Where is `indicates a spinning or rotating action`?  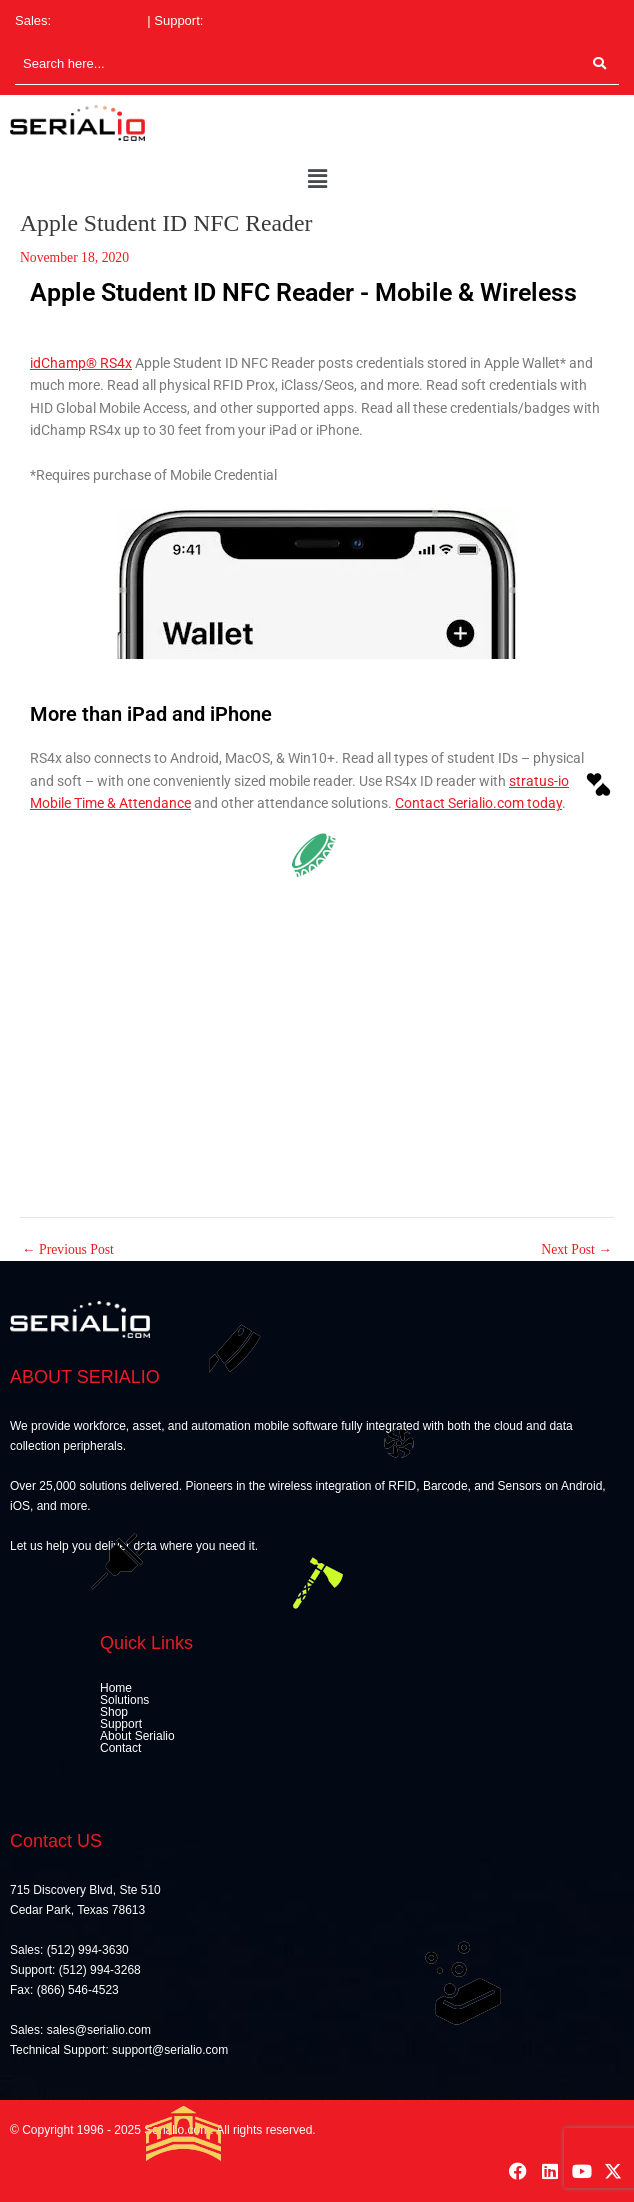
indicates a spinning or rotating action is located at coordinates (399, 1443).